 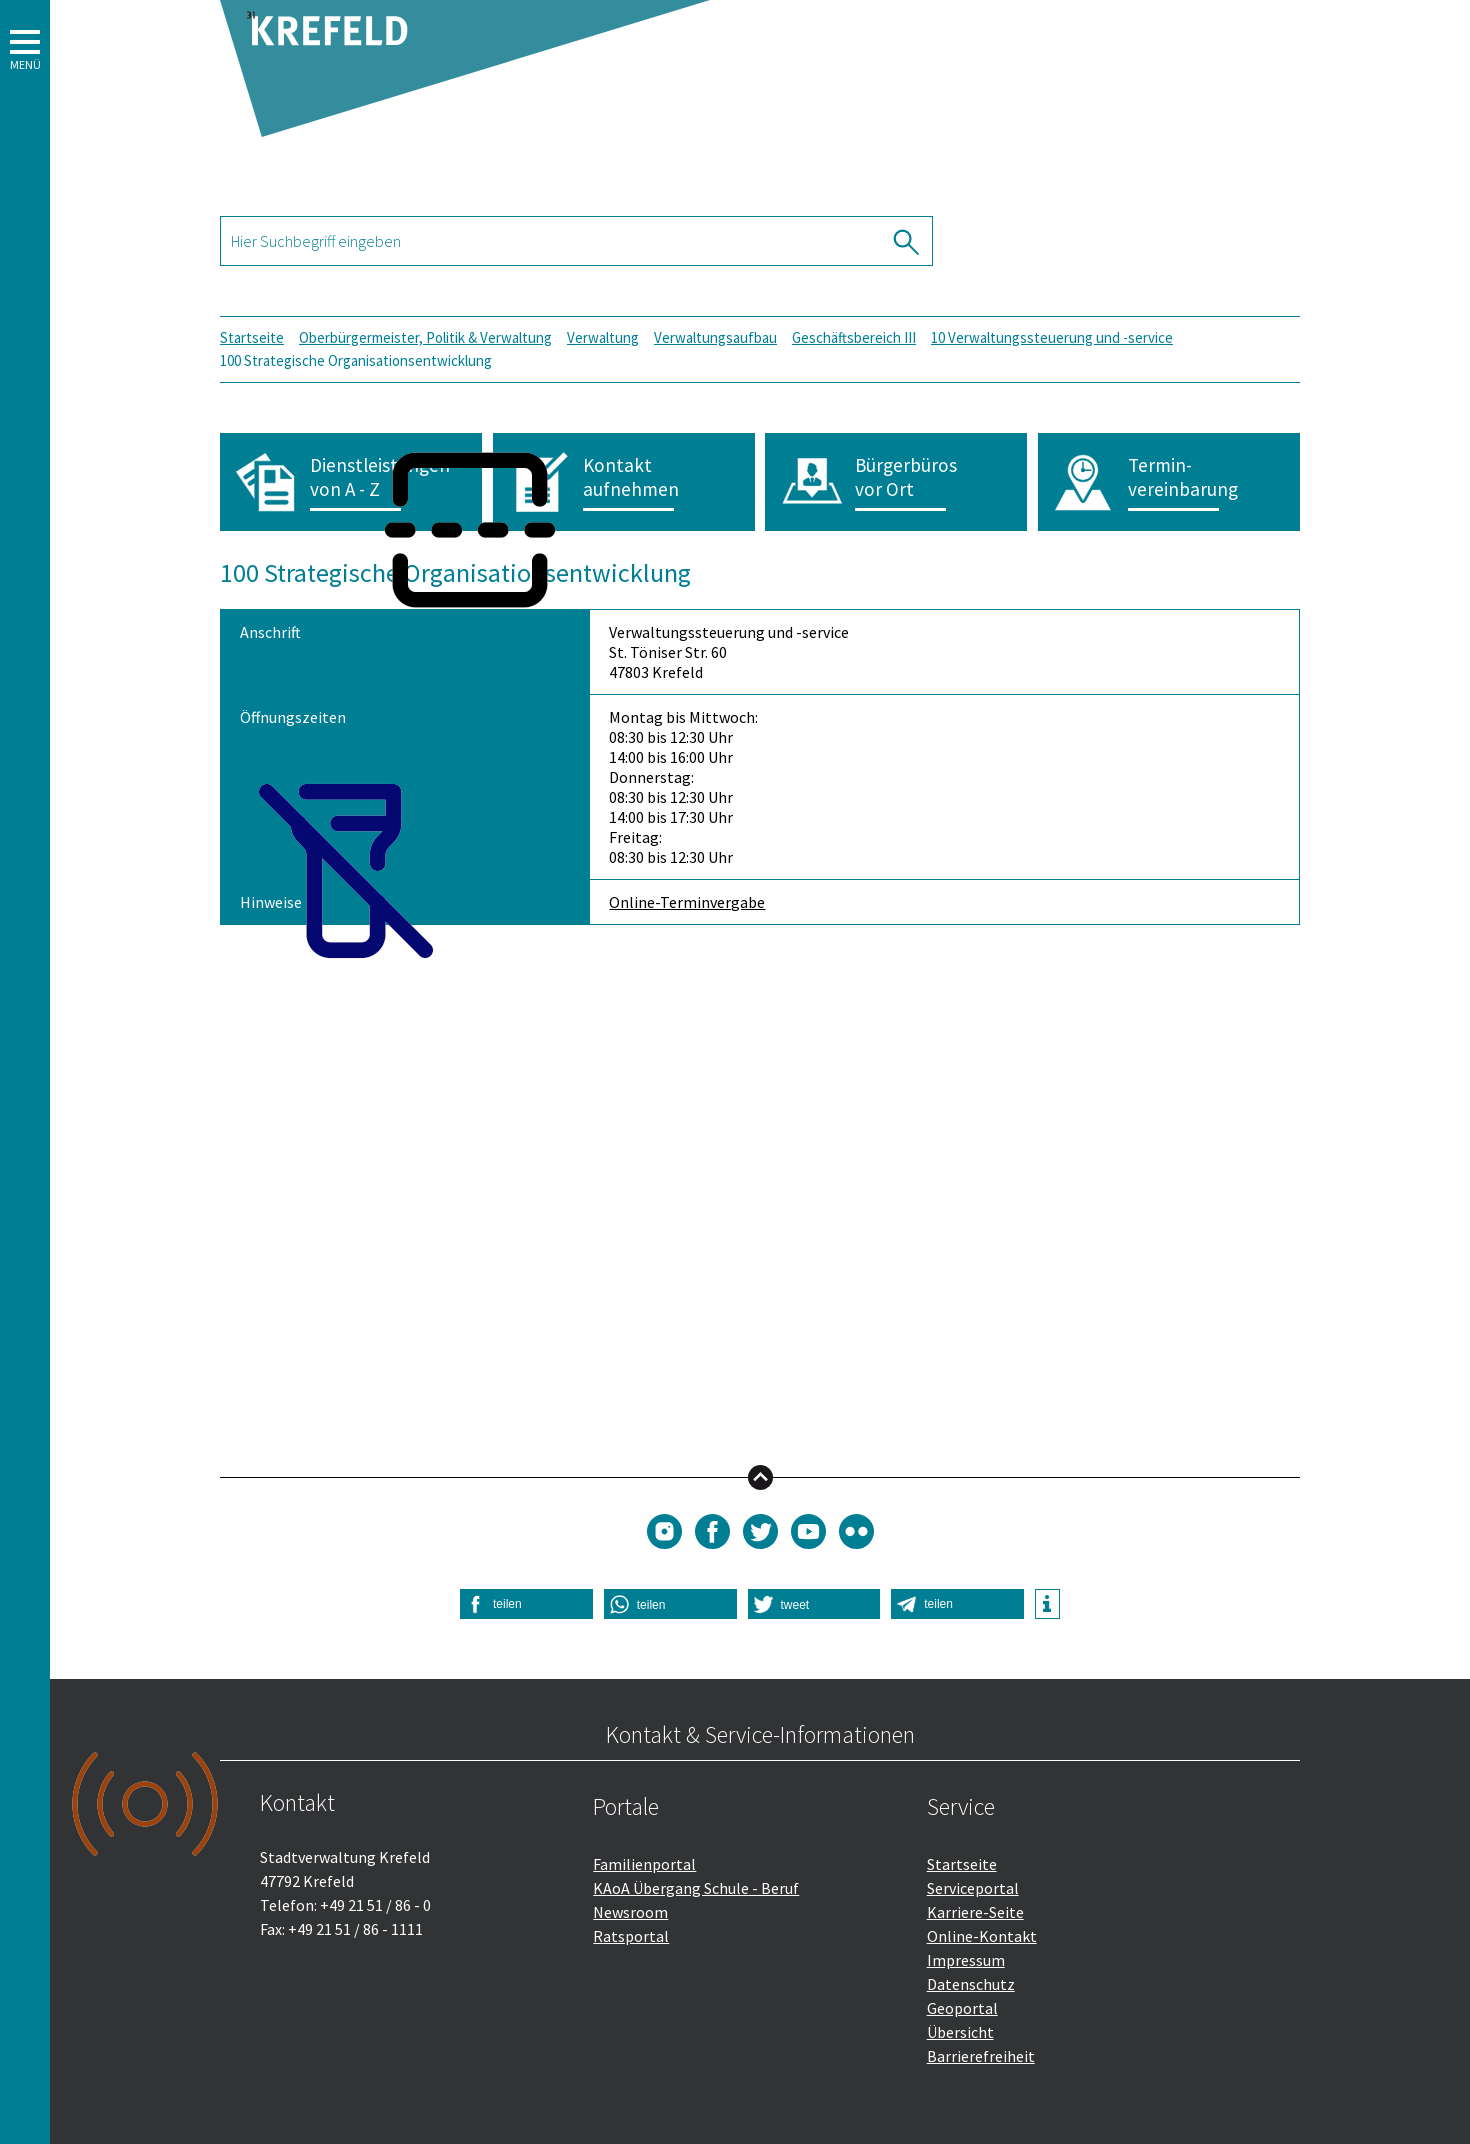 I want to click on broadcast or stream live content, so click(x=145, y=1804).